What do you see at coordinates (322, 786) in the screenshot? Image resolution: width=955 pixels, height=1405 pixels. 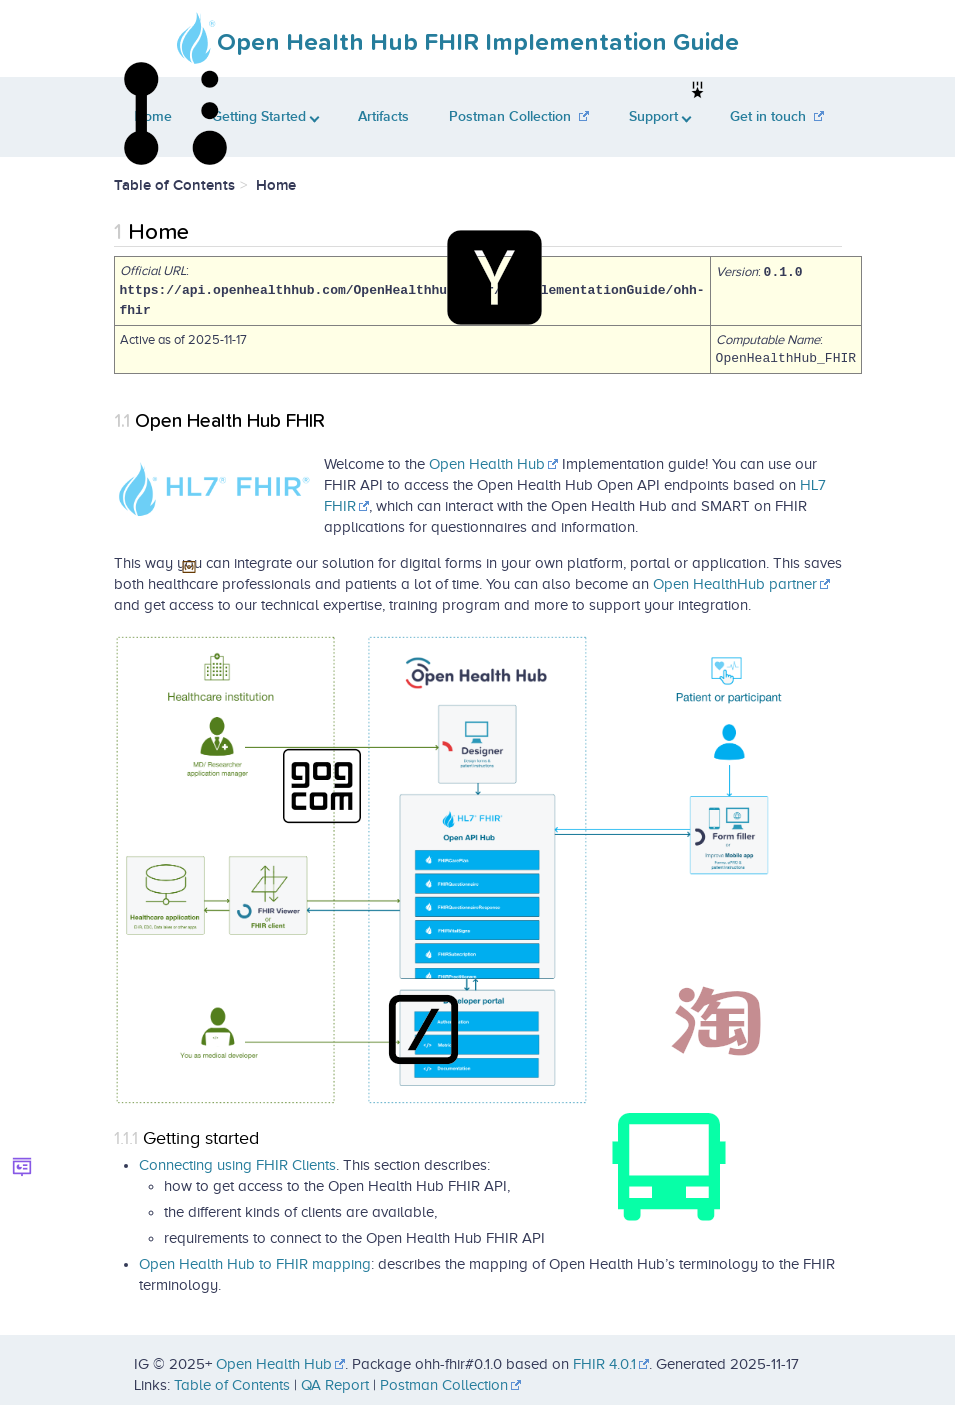 I see `visit the GOG.com game store` at bounding box center [322, 786].